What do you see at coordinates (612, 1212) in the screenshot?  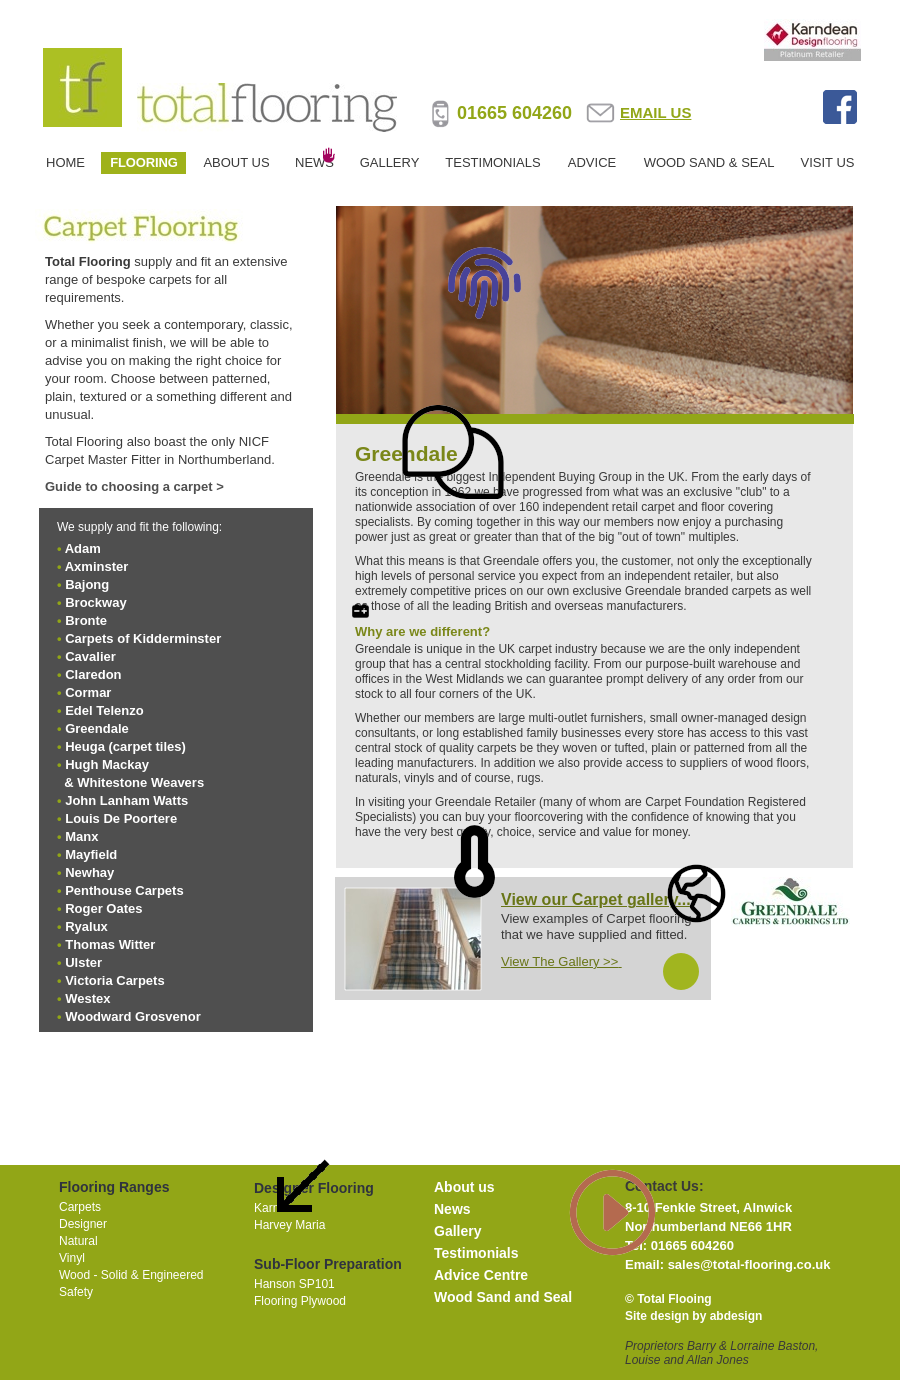 I see `play media or video content` at bounding box center [612, 1212].